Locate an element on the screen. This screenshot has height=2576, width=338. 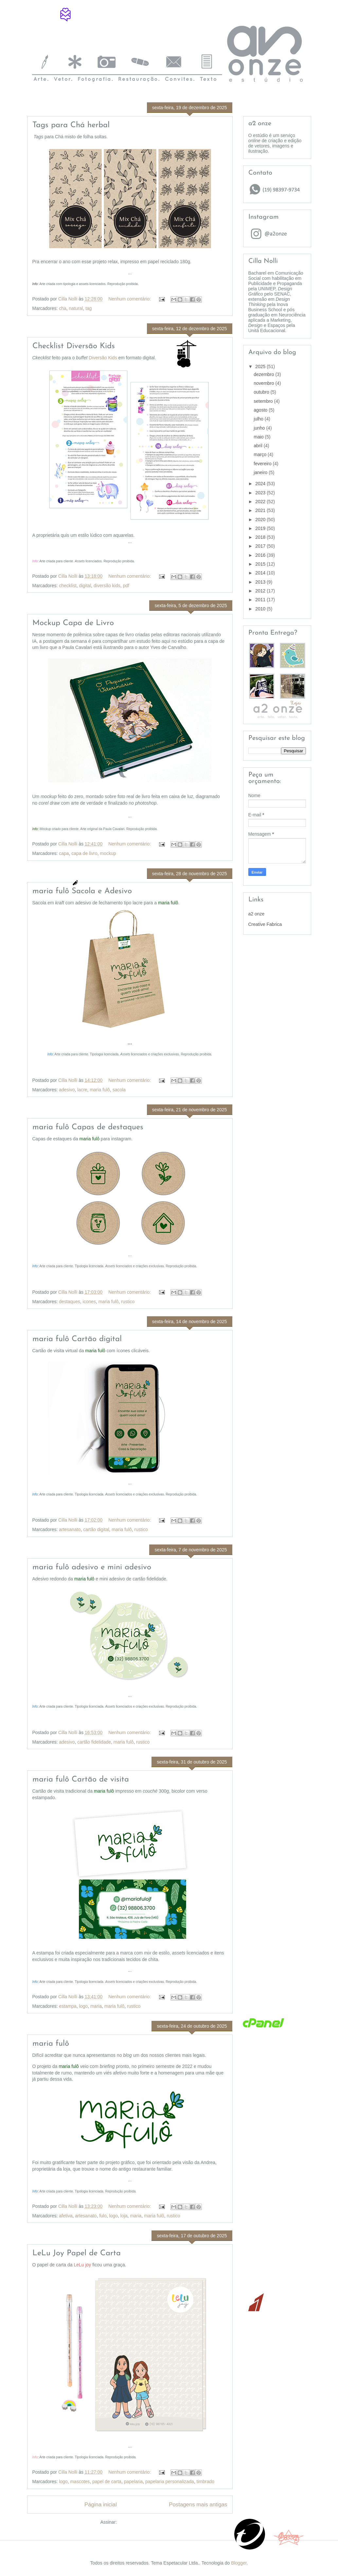
open tinyletter email newsletter service is located at coordinates (65, 15).